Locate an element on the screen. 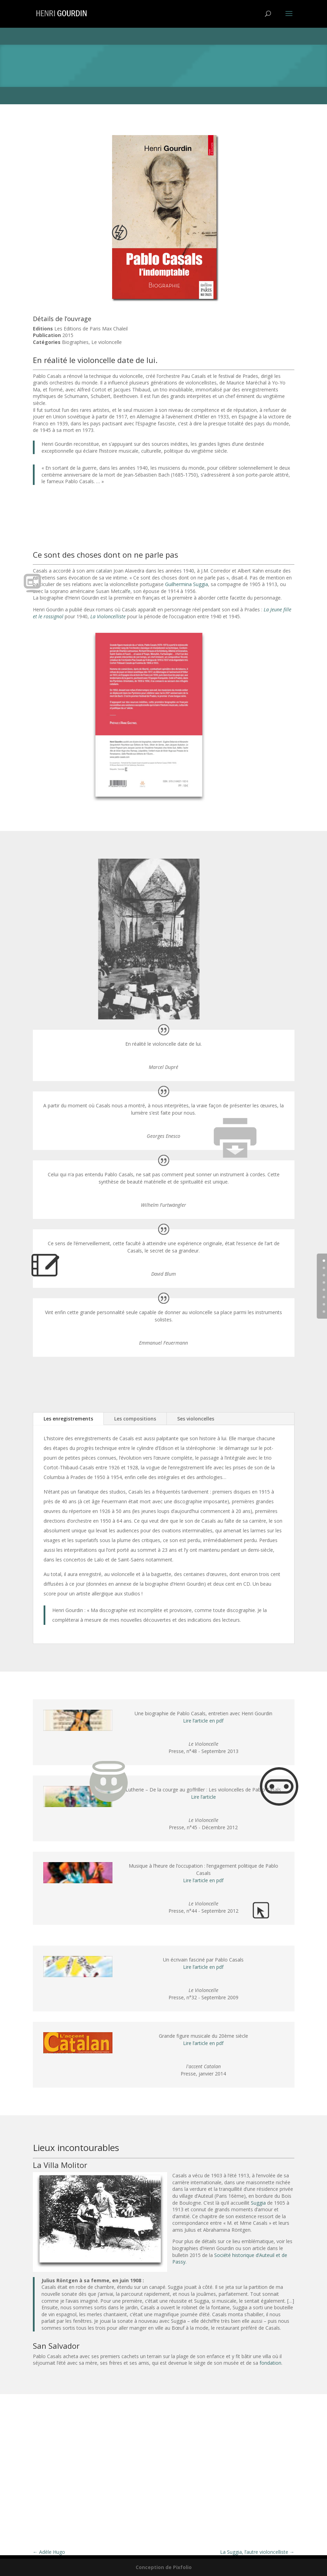 This screenshot has width=327, height=2576. open fusion app or automation tool is located at coordinates (261, 1910).